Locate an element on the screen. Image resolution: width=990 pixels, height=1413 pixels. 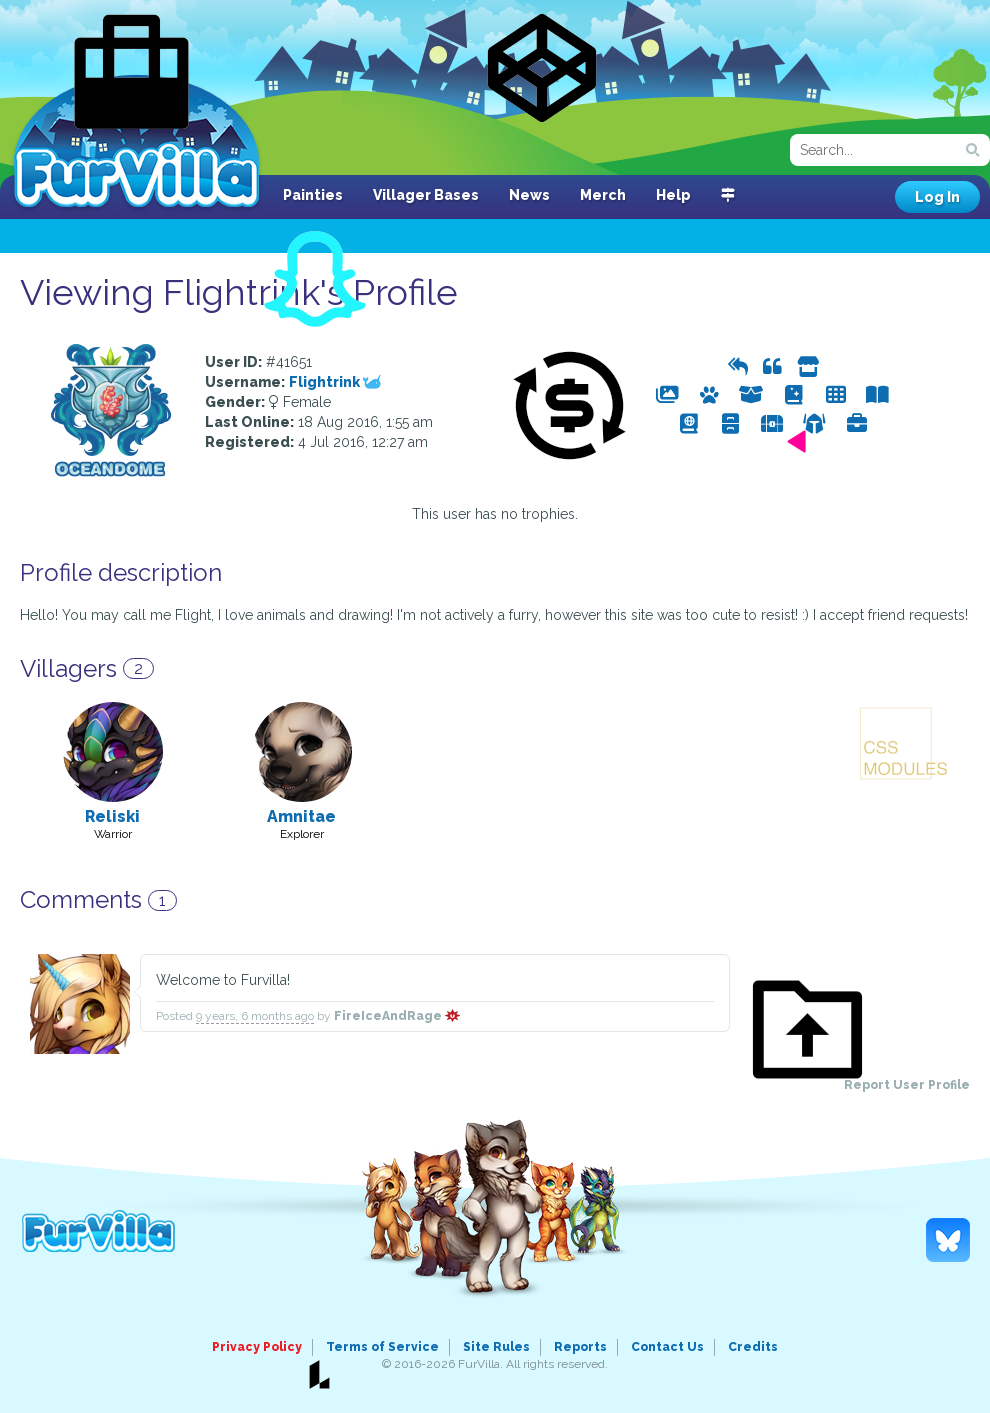
lucid software company logo is located at coordinates (319, 1374).